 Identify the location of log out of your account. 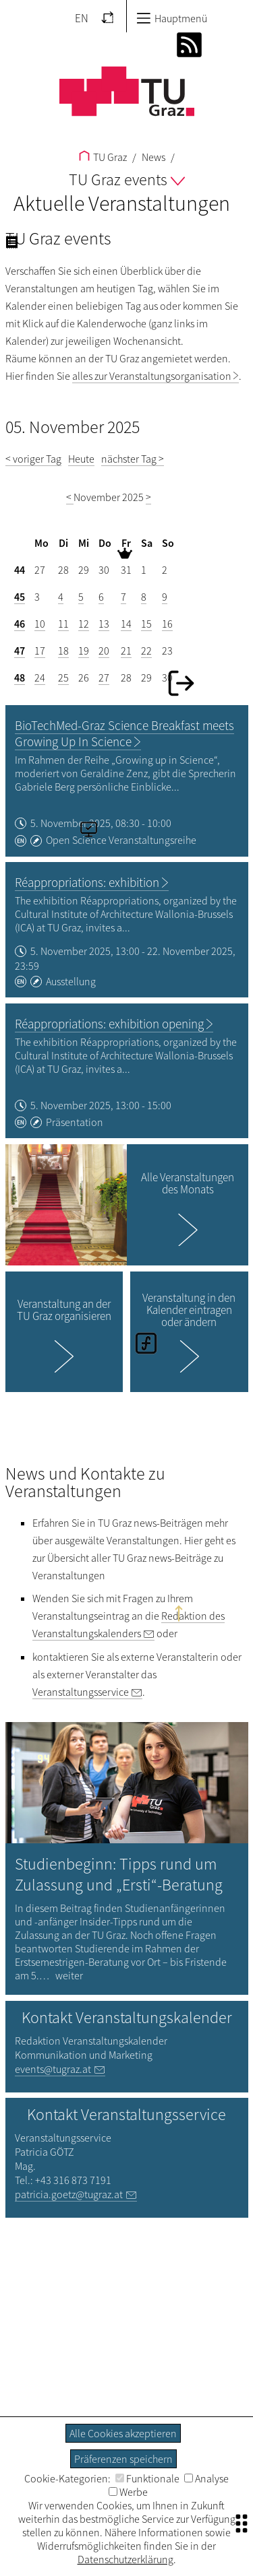
(181, 683).